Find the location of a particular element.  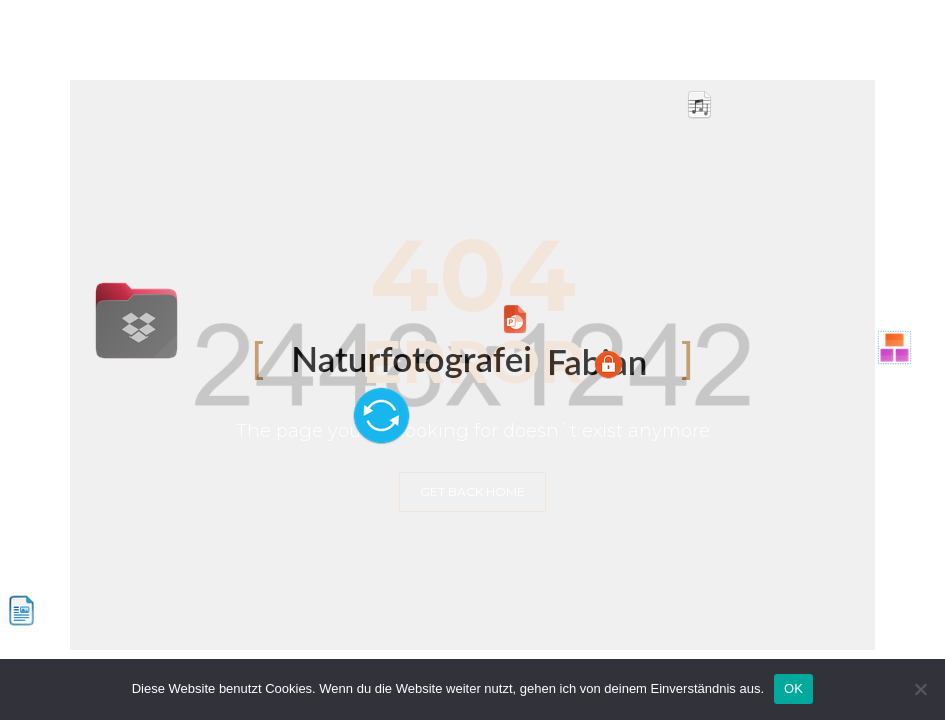

indicates a file or folder is read-only is located at coordinates (608, 364).